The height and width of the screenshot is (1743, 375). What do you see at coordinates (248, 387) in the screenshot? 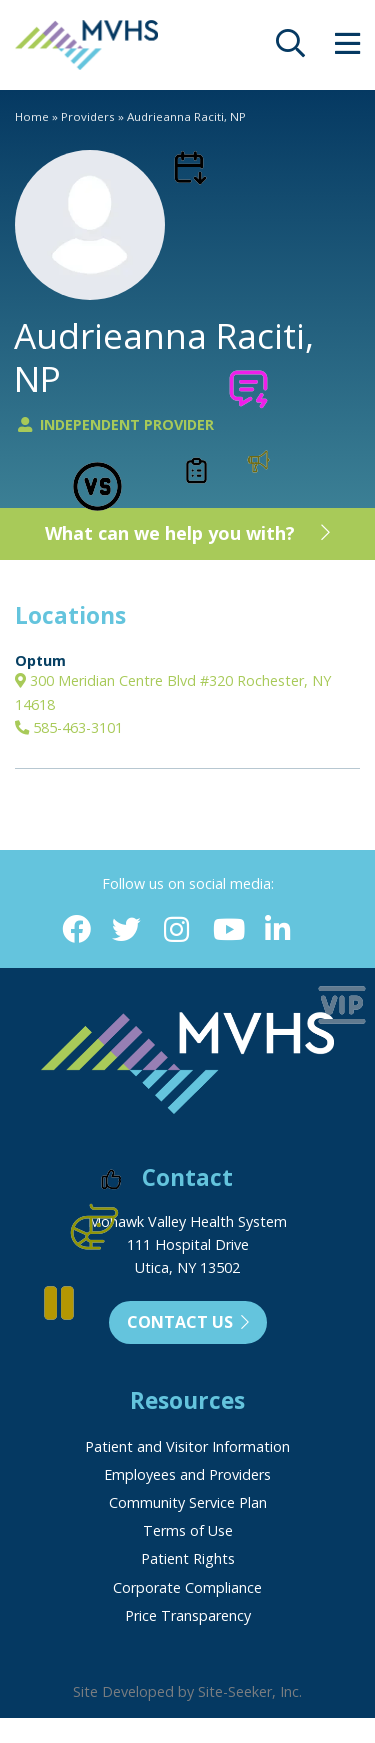
I see `send a quick reply or instant message` at bounding box center [248, 387].